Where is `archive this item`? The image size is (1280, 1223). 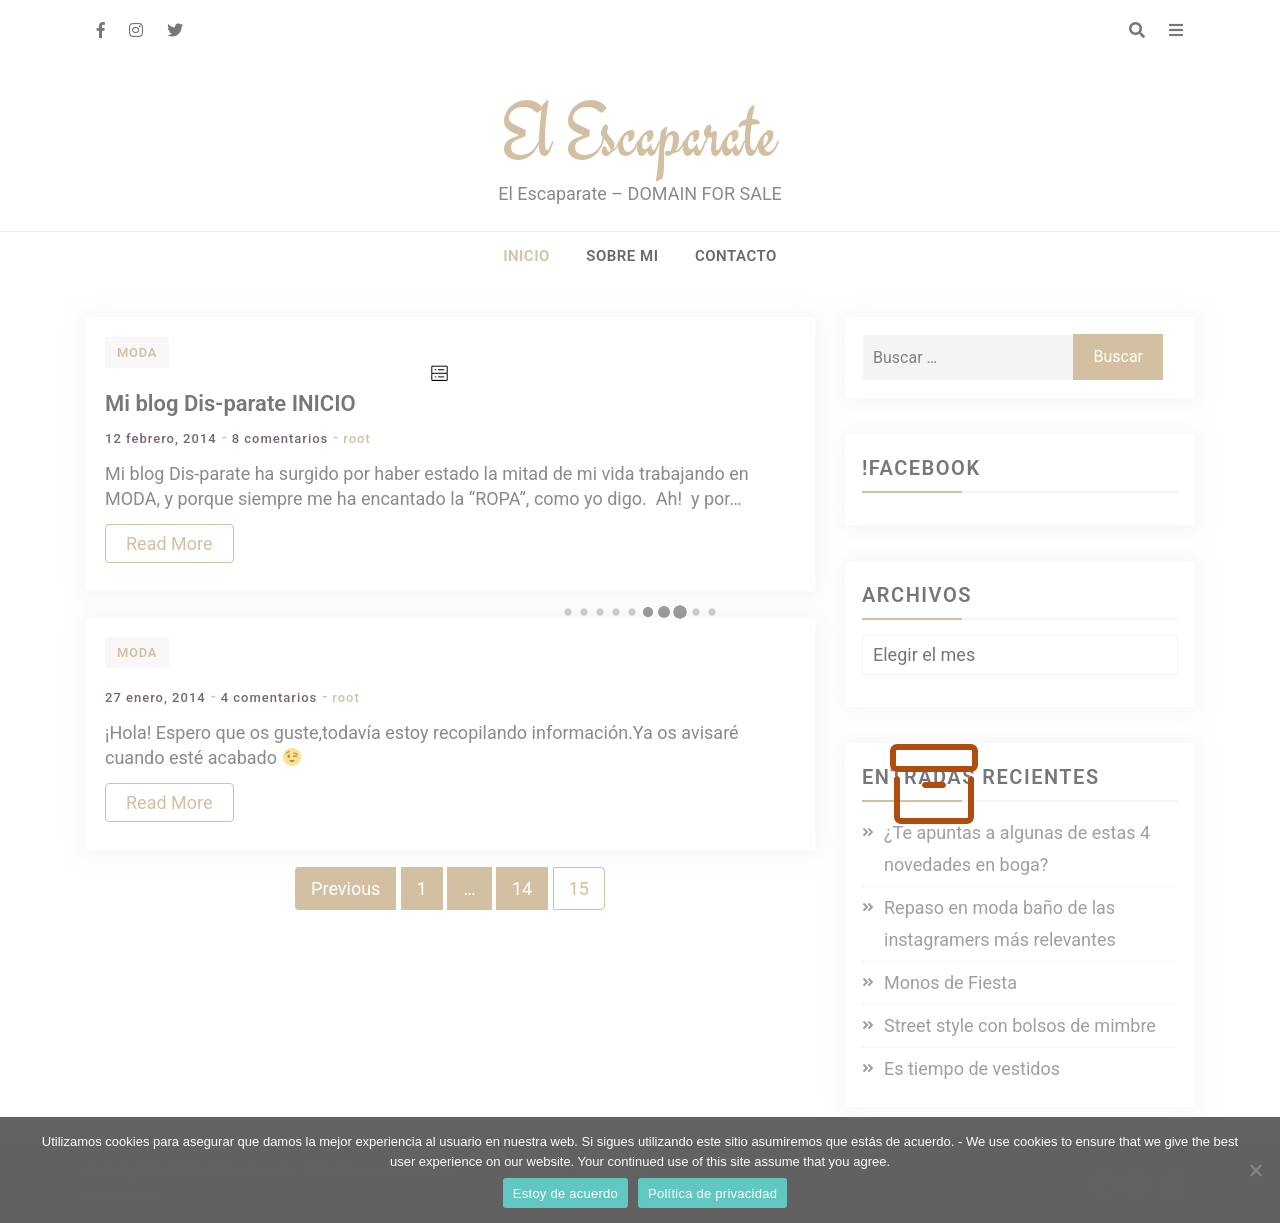
archive this item is located at coordinates (934, 784).